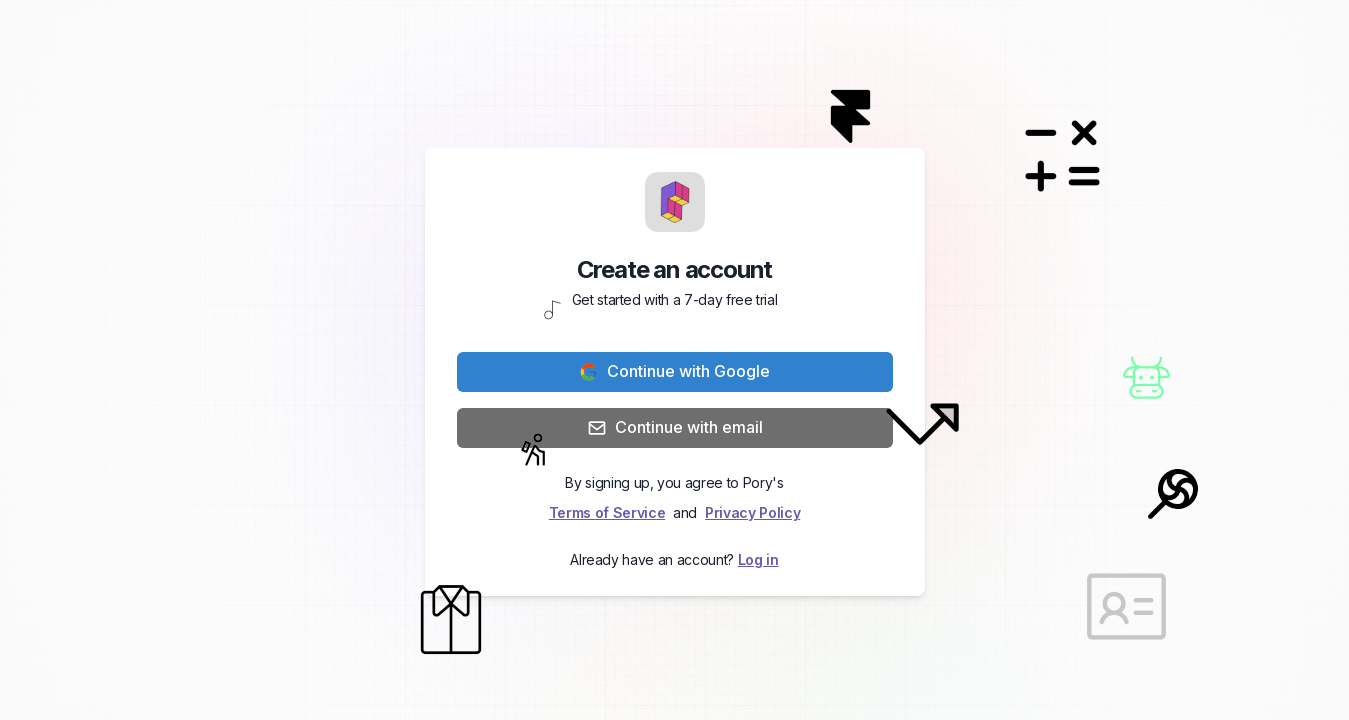 This screenshot has height=720, width=1349. What do you see at coordinates (1173, 494) in the screenshot?
I see `access candy or sweets category` at bounding box center [1173, 494].